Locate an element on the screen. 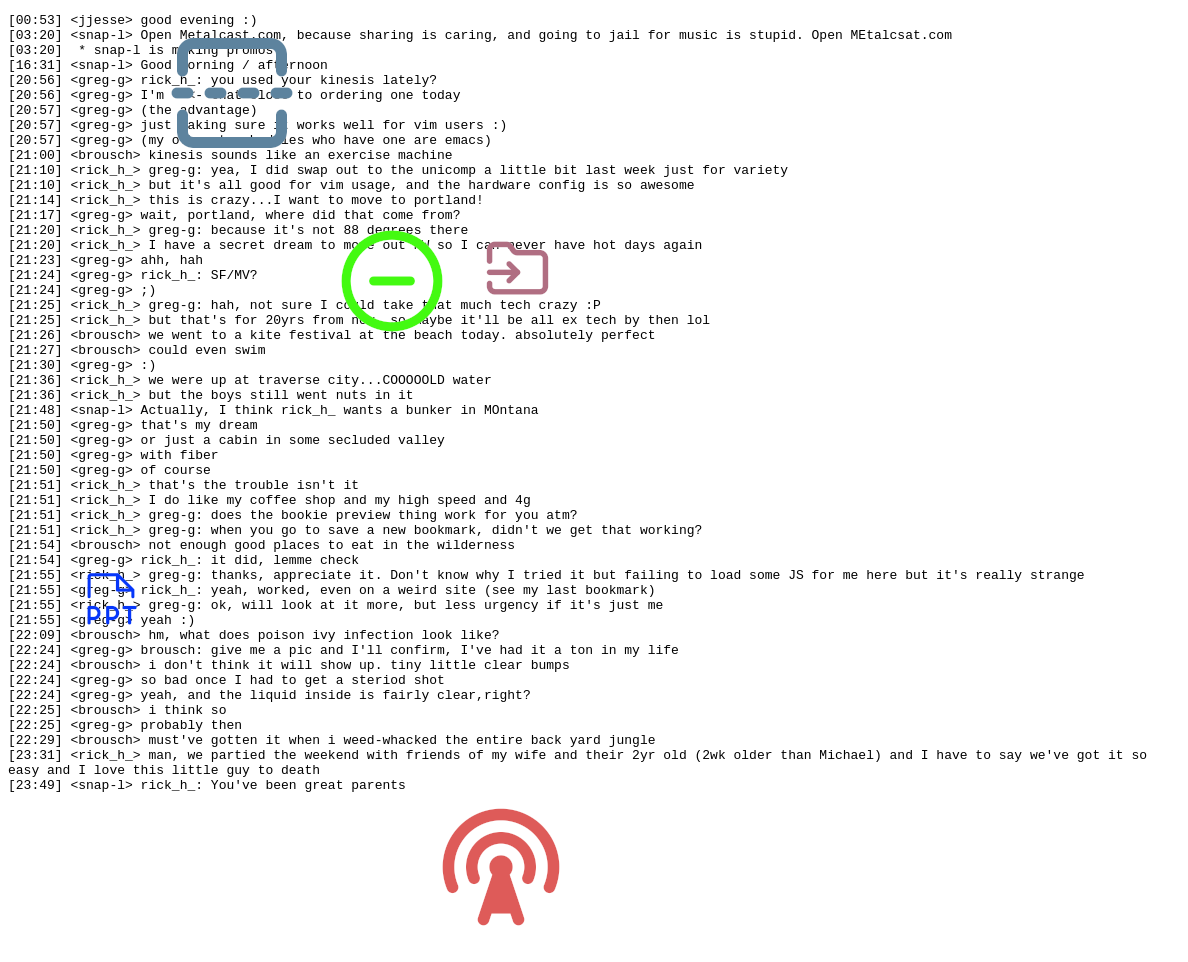  open a PowerPoint presentation file is located at coordinates (111, 601).